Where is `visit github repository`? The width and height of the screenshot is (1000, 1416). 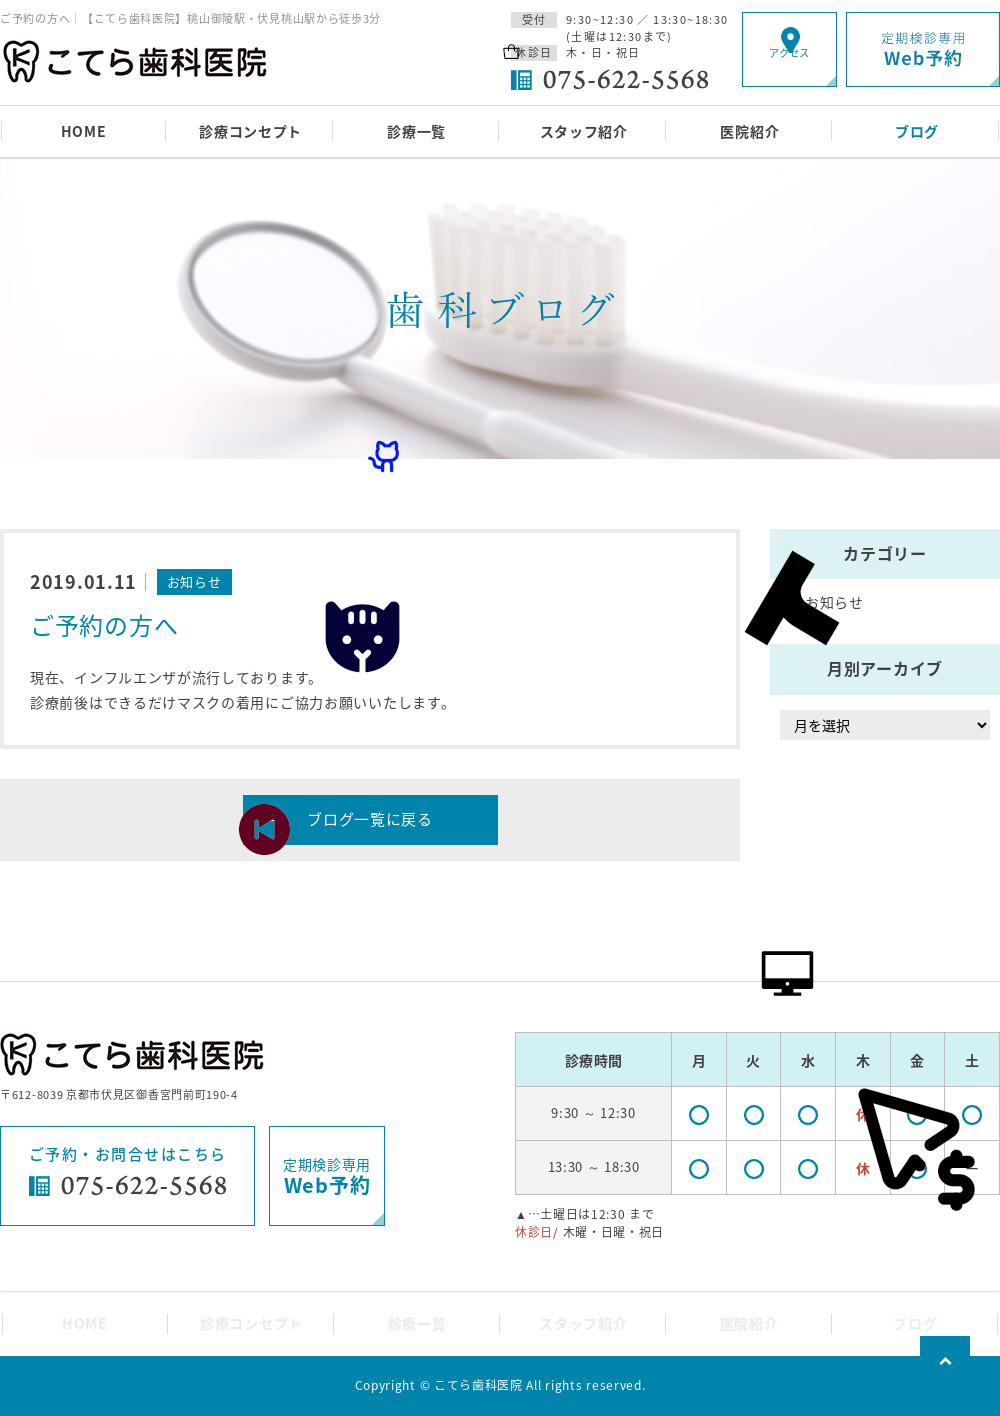 visit github repository is located at coordinates (386, 456).